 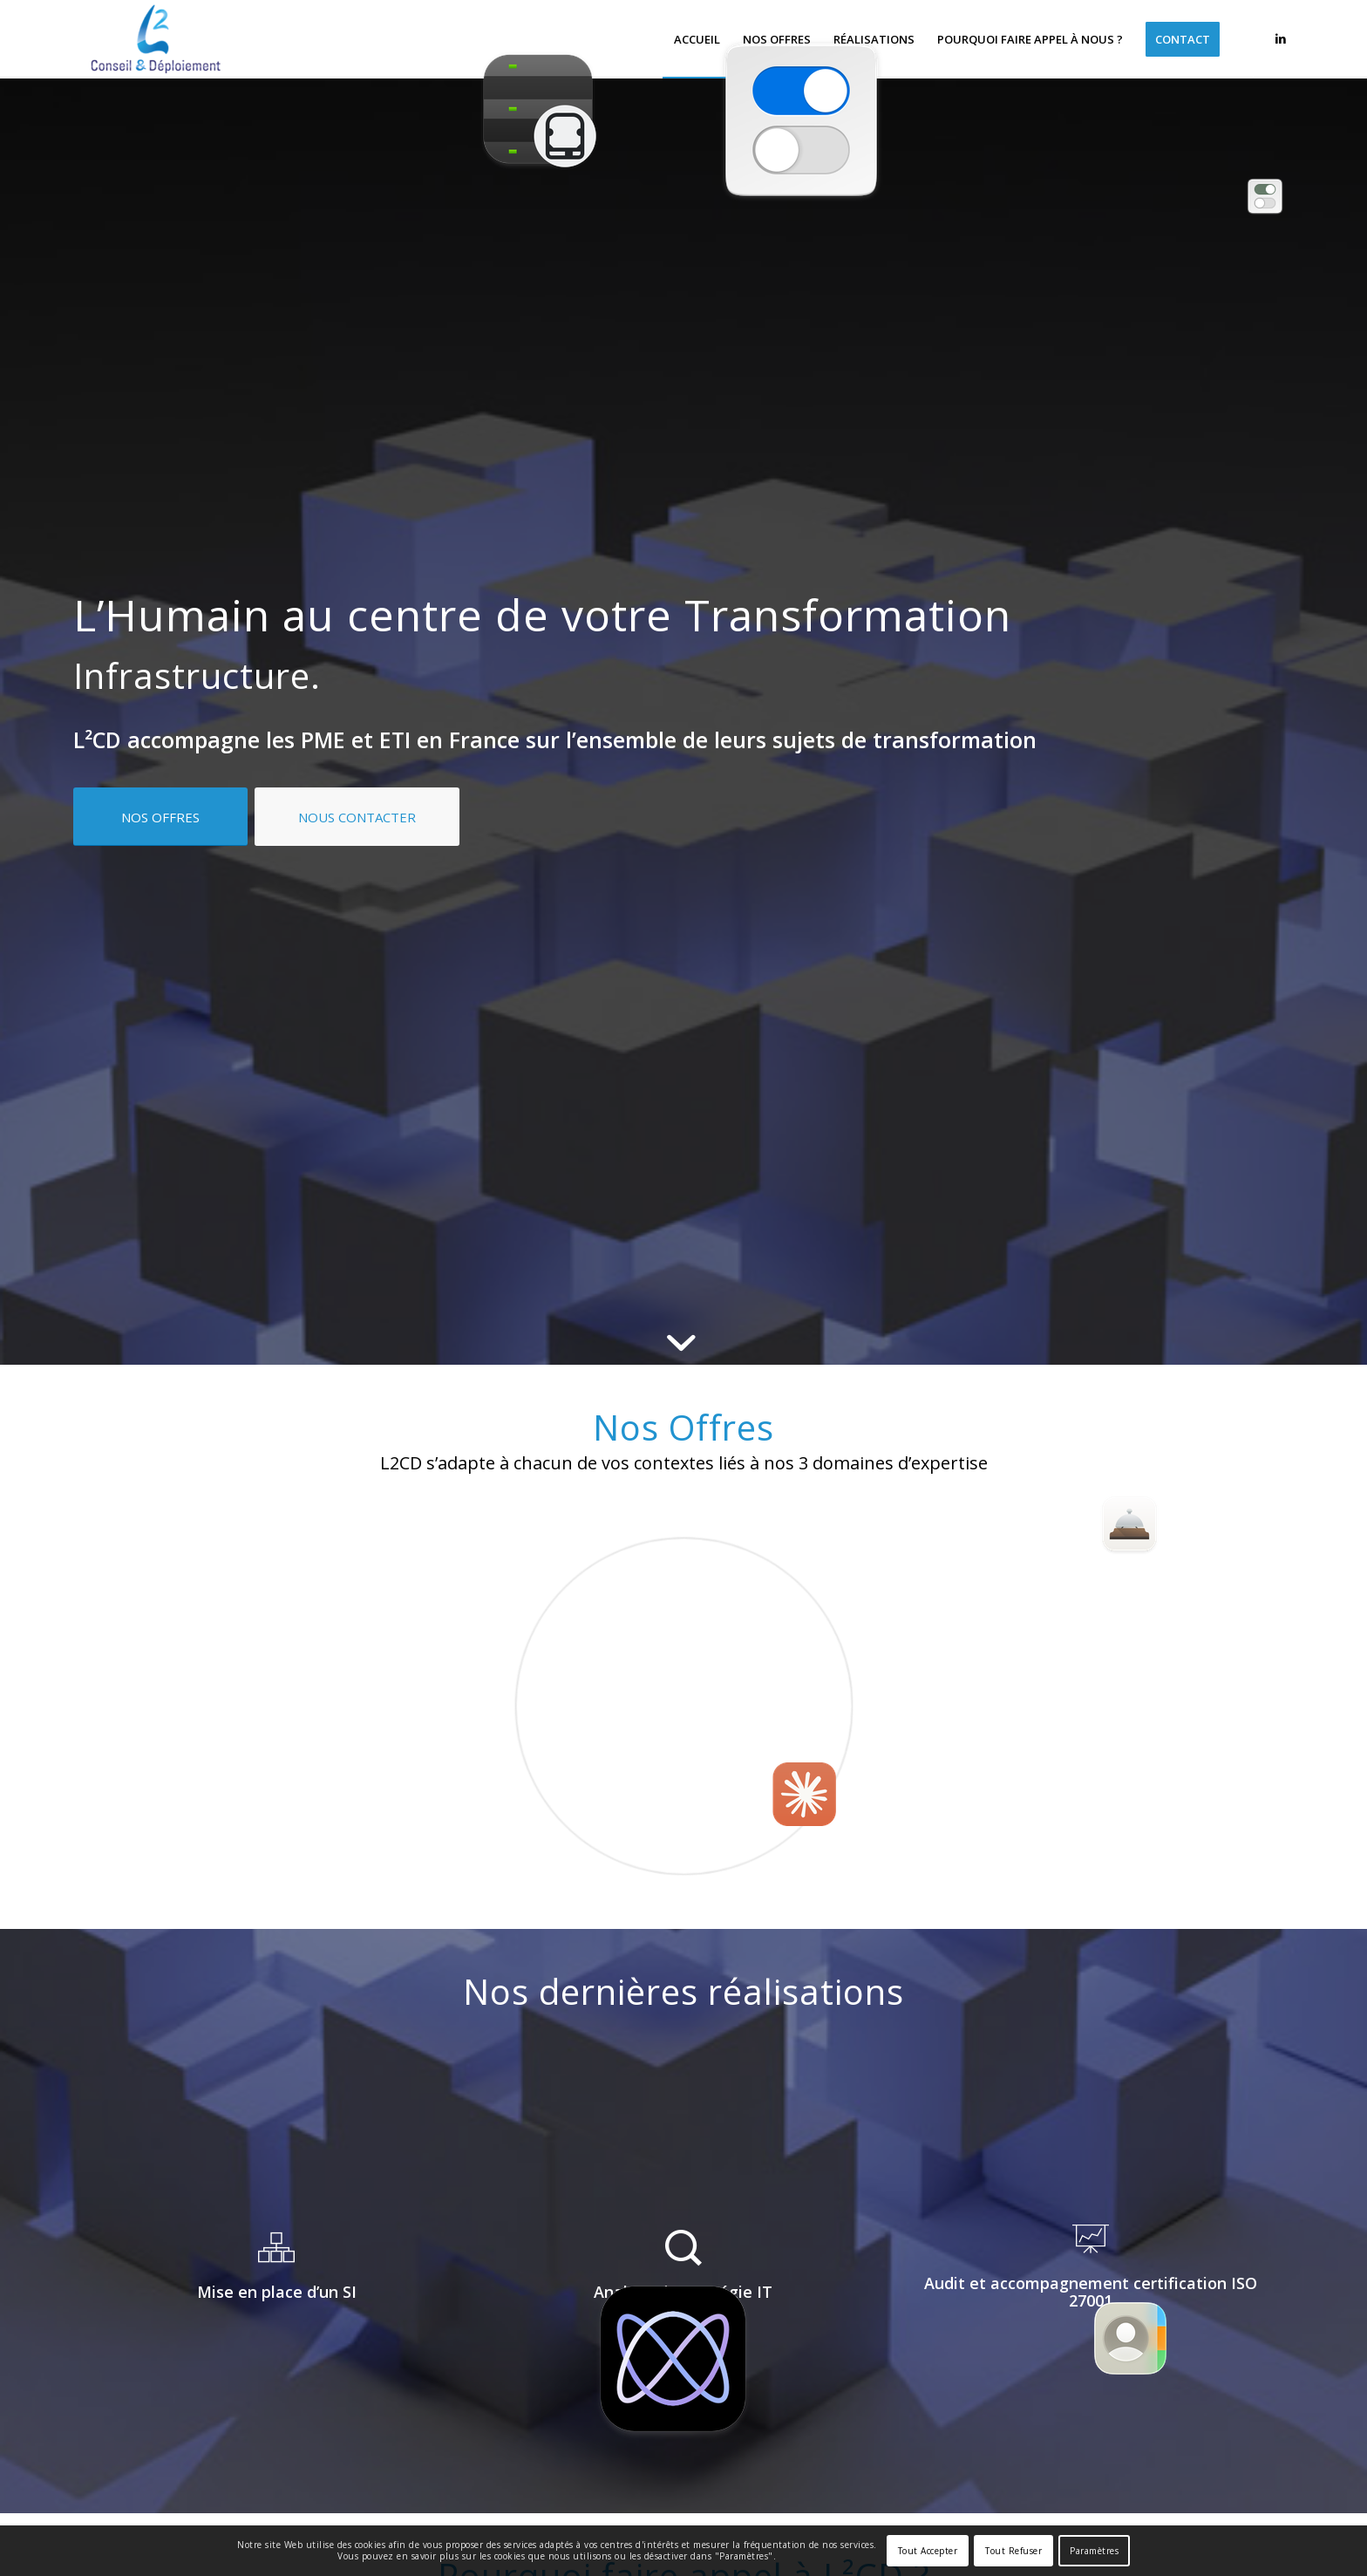 I want to click on open system preferences or settings, so click(x=801, y=120).